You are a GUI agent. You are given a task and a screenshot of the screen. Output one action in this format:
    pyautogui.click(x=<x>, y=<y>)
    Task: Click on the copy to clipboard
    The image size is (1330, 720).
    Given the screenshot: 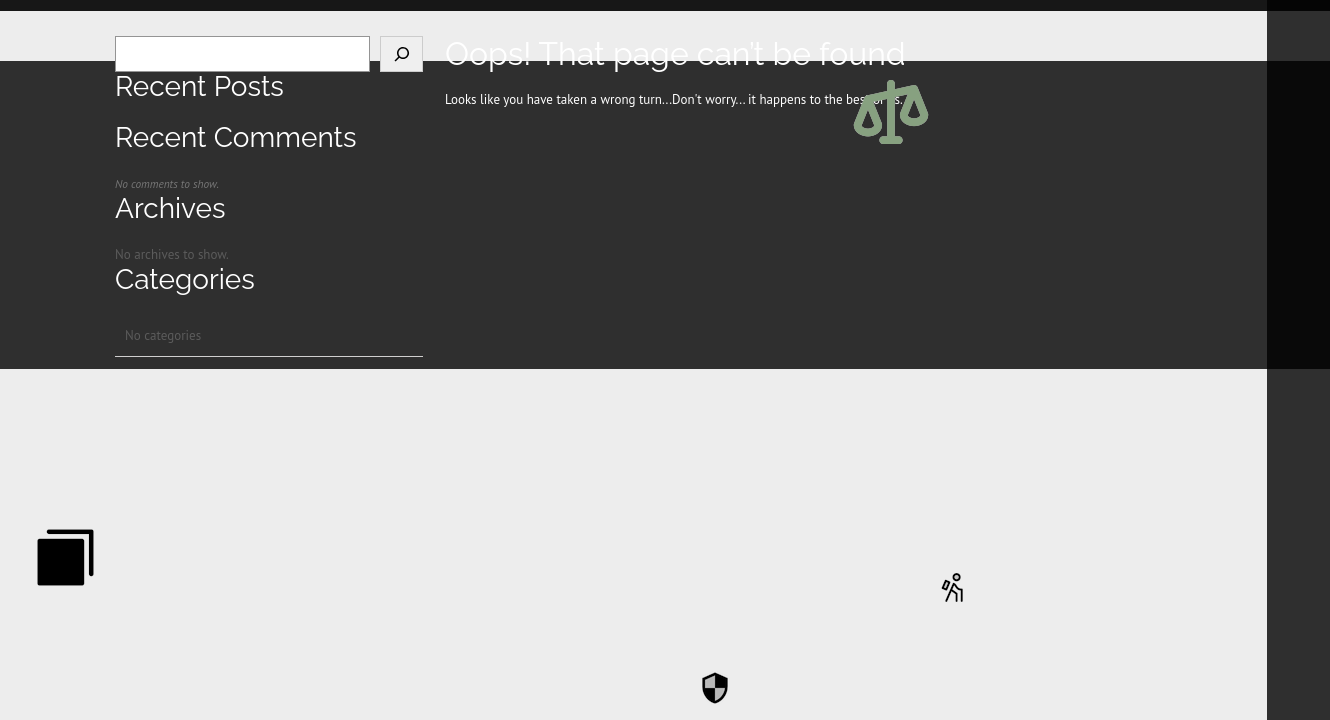 What is the action you would take?
    pyautogui.click(x=65, y=557)
    